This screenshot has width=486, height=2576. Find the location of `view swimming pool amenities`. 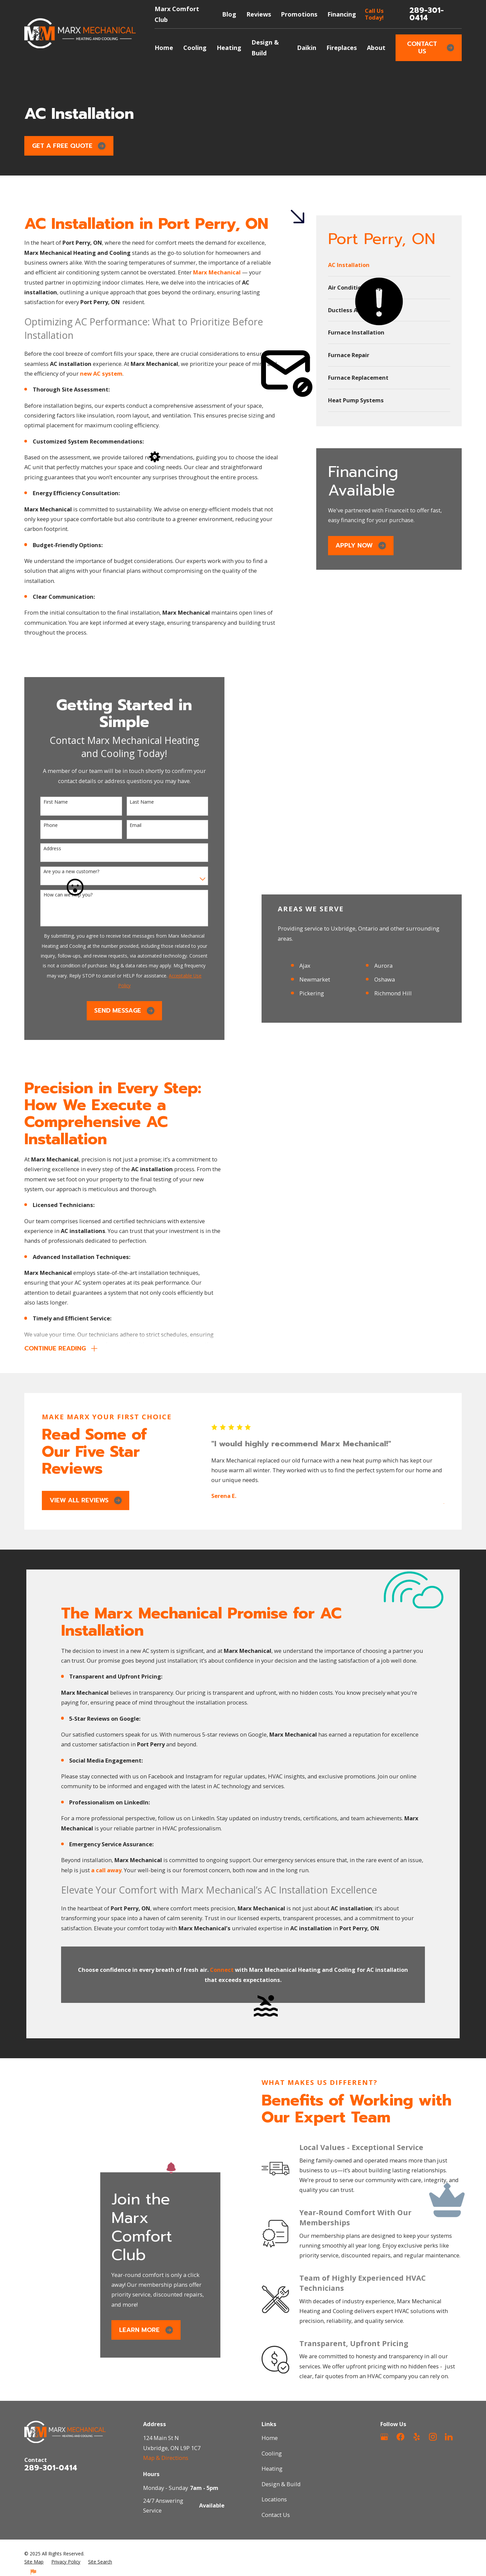

view swimming pool amenities is located at coordinates (266, 2006).